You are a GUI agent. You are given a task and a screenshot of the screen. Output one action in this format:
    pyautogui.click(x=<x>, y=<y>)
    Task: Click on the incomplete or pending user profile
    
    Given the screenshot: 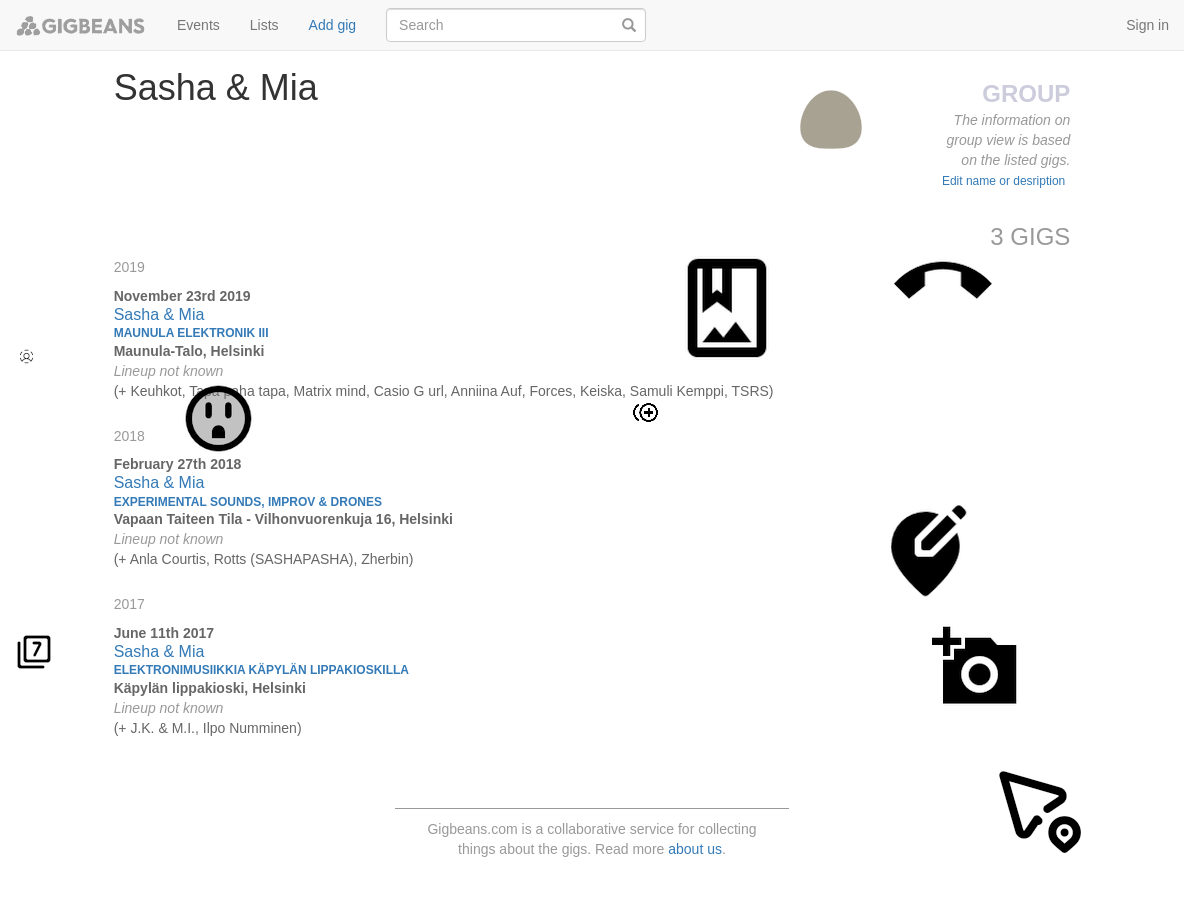 What is the action you would take?
    pyautogui.click(x=26, y=356)
    